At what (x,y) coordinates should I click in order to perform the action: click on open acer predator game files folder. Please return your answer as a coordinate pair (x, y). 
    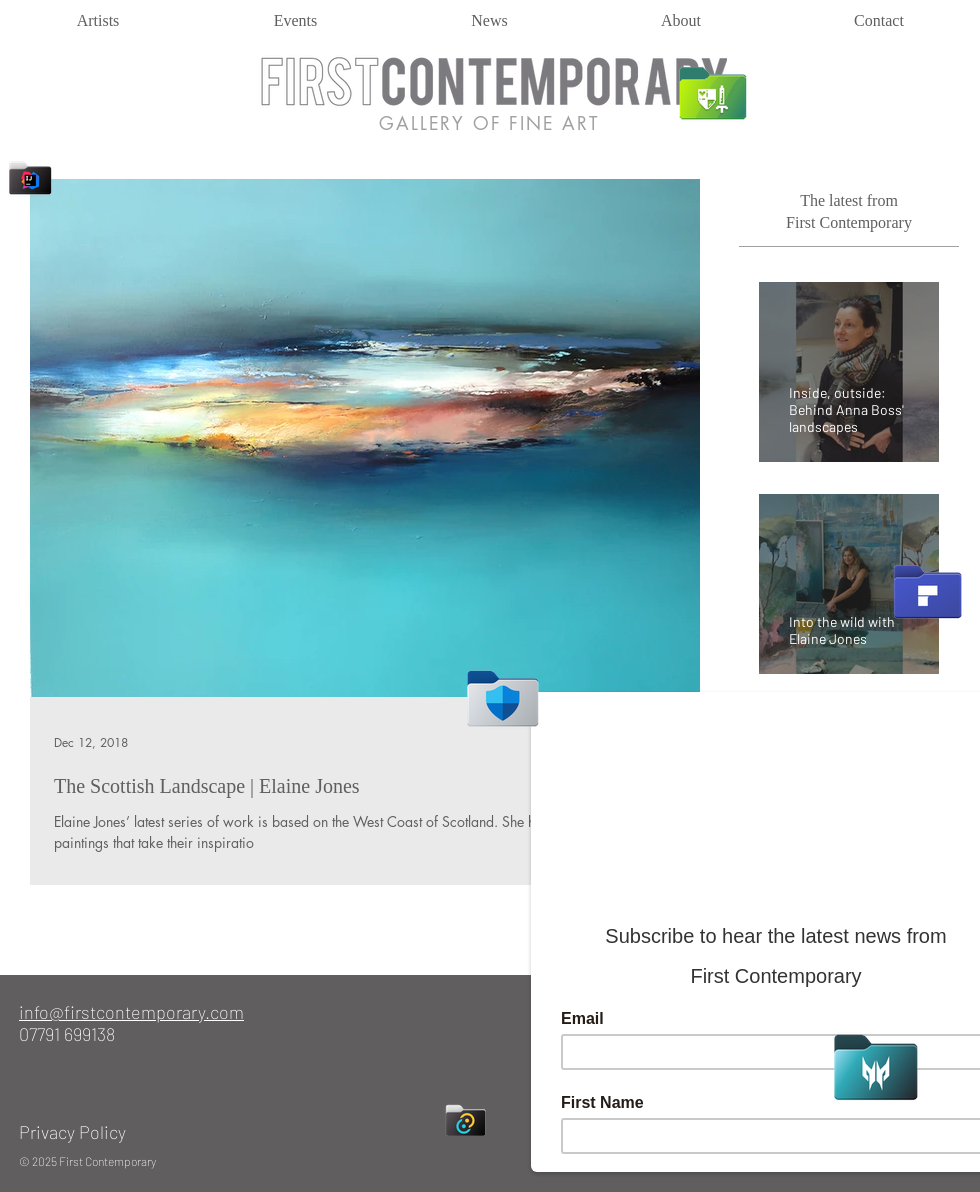
    Looking at the image, I should click on (875, 1069).